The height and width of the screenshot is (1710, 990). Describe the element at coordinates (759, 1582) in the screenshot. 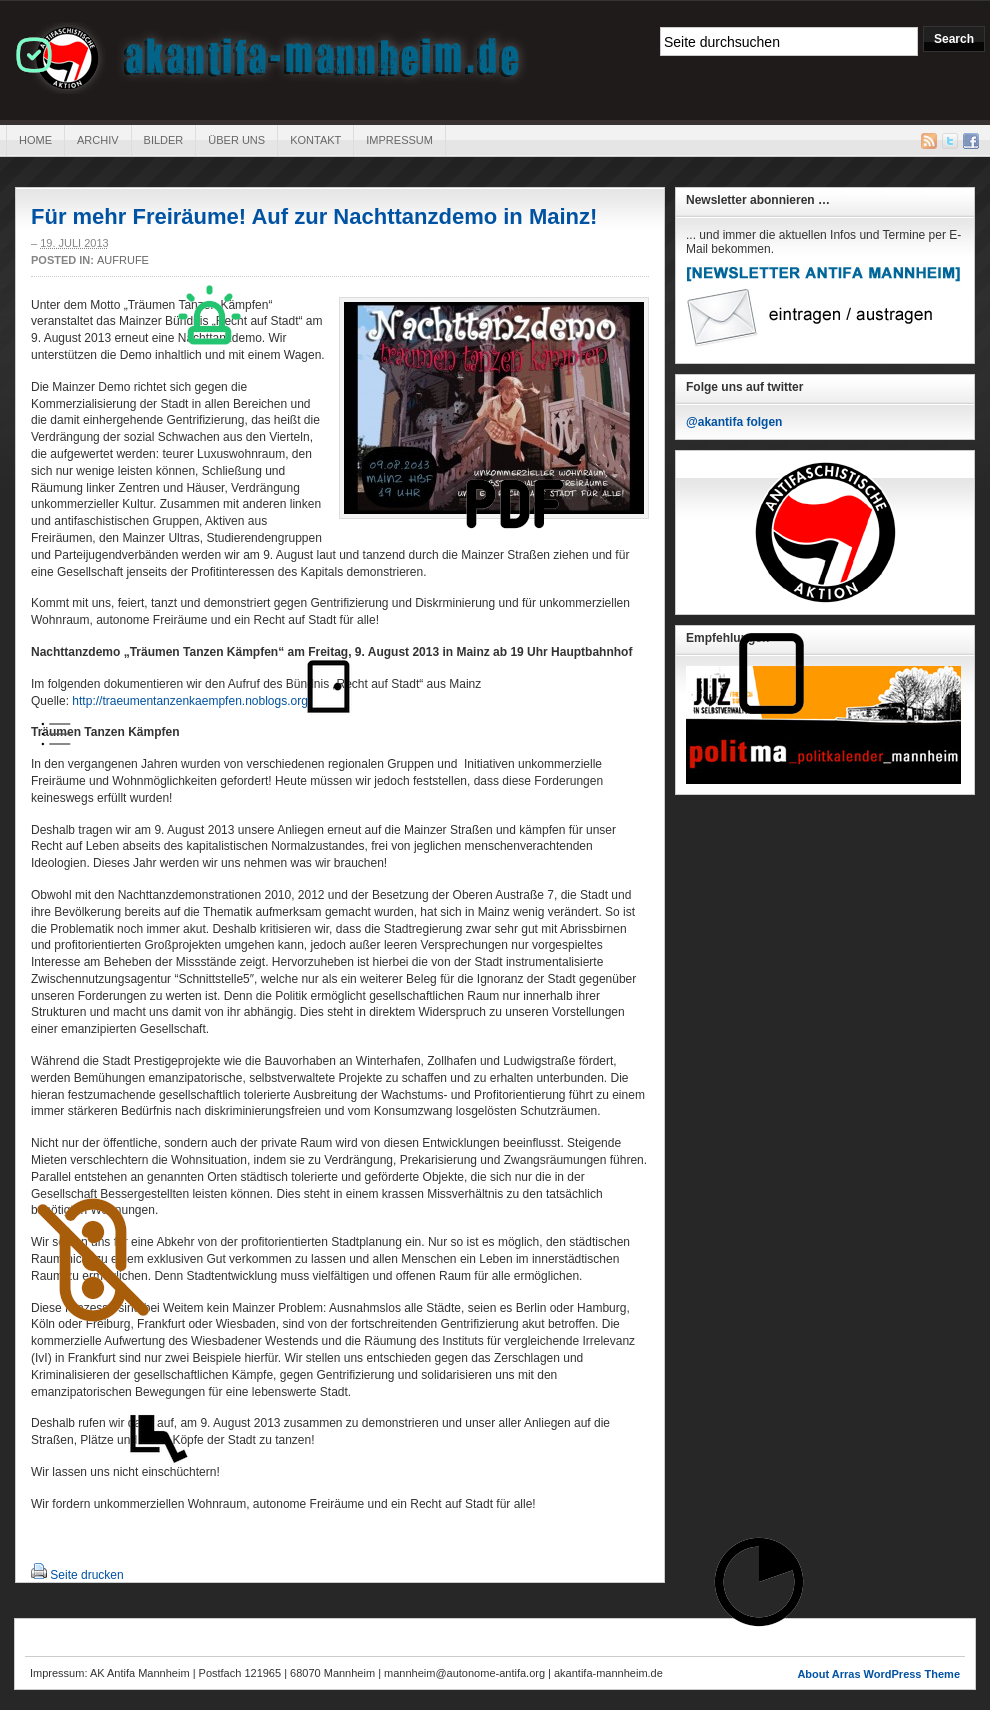

I see `indicates 20% progress or completion` at that location.